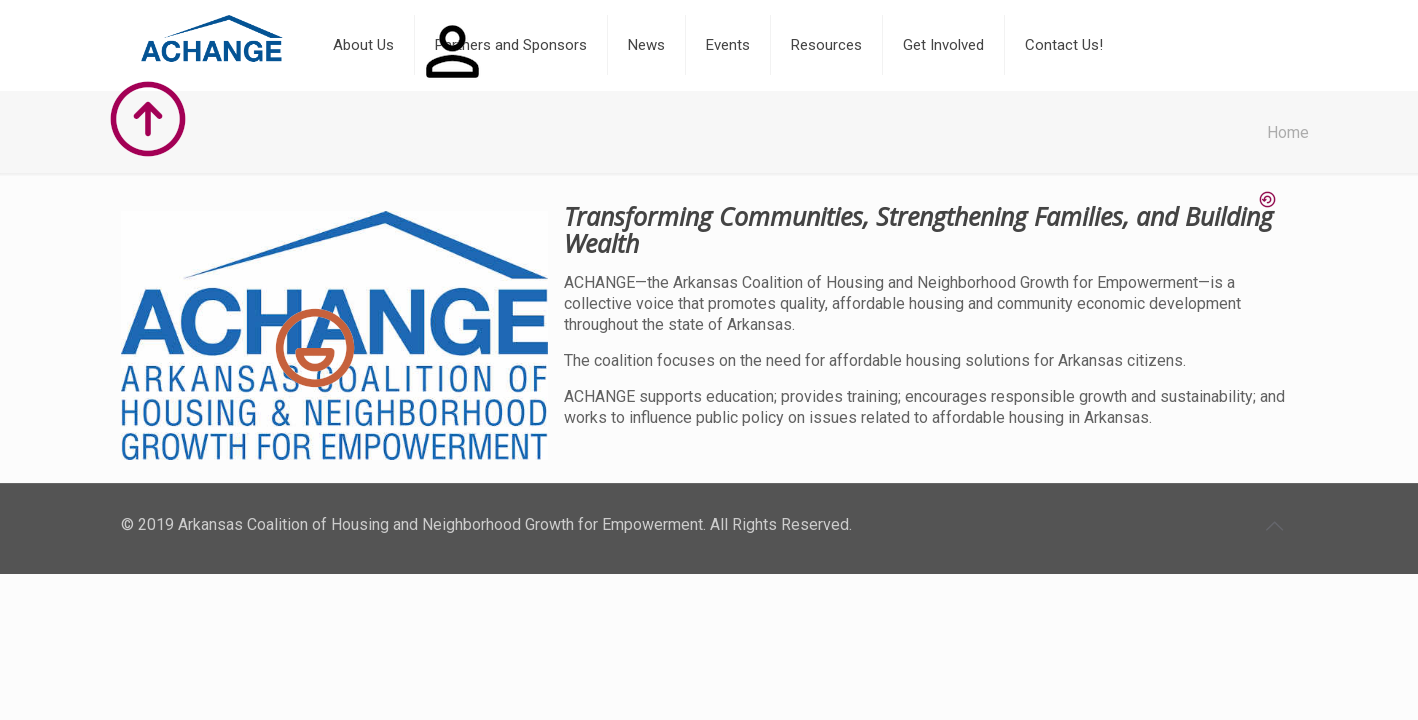 Image resolution: width=1418 pixels, height=720 pixels. Describe the element at coordinates (148, 119) in the screenshot. I see `scroll to top of page` at that location.